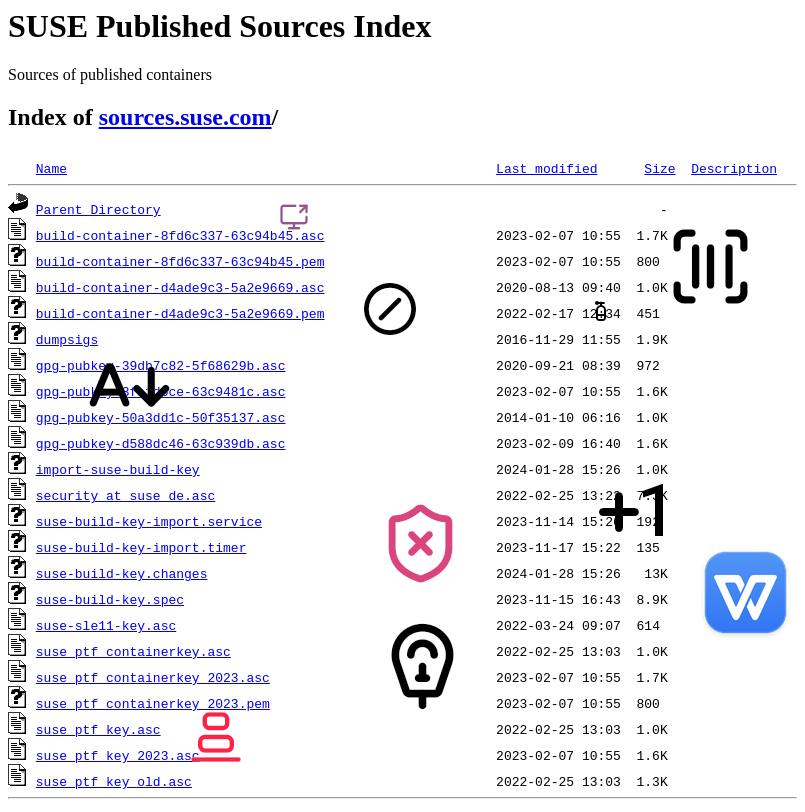 The image size is (805, 812). Describe the element at coordinates (129, 388) in the screenshot. I see `sort text in descending alphabetical order` at that location.